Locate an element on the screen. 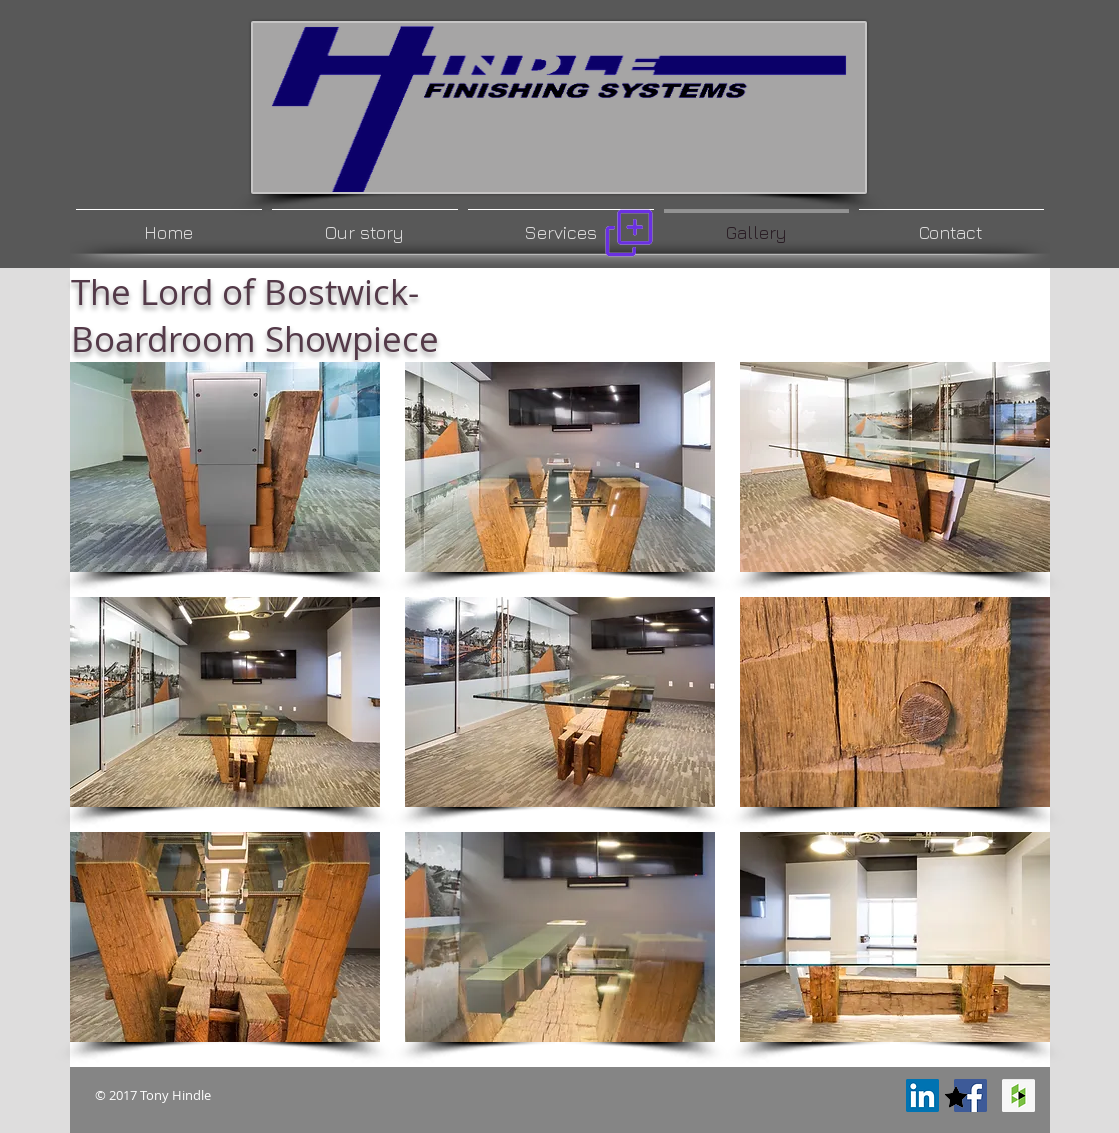  duplicate or copy this item is located at coordinates (629, 233).